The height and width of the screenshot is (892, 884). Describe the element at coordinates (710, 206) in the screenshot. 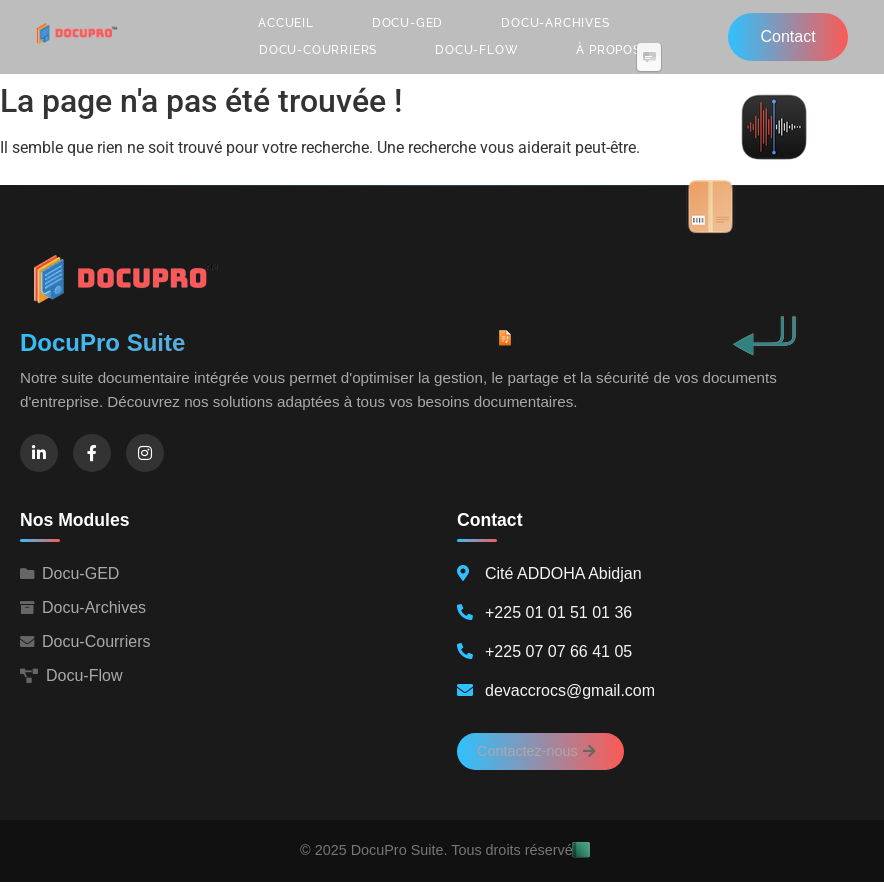

I see `compressed or archived file type indicator` at that location.